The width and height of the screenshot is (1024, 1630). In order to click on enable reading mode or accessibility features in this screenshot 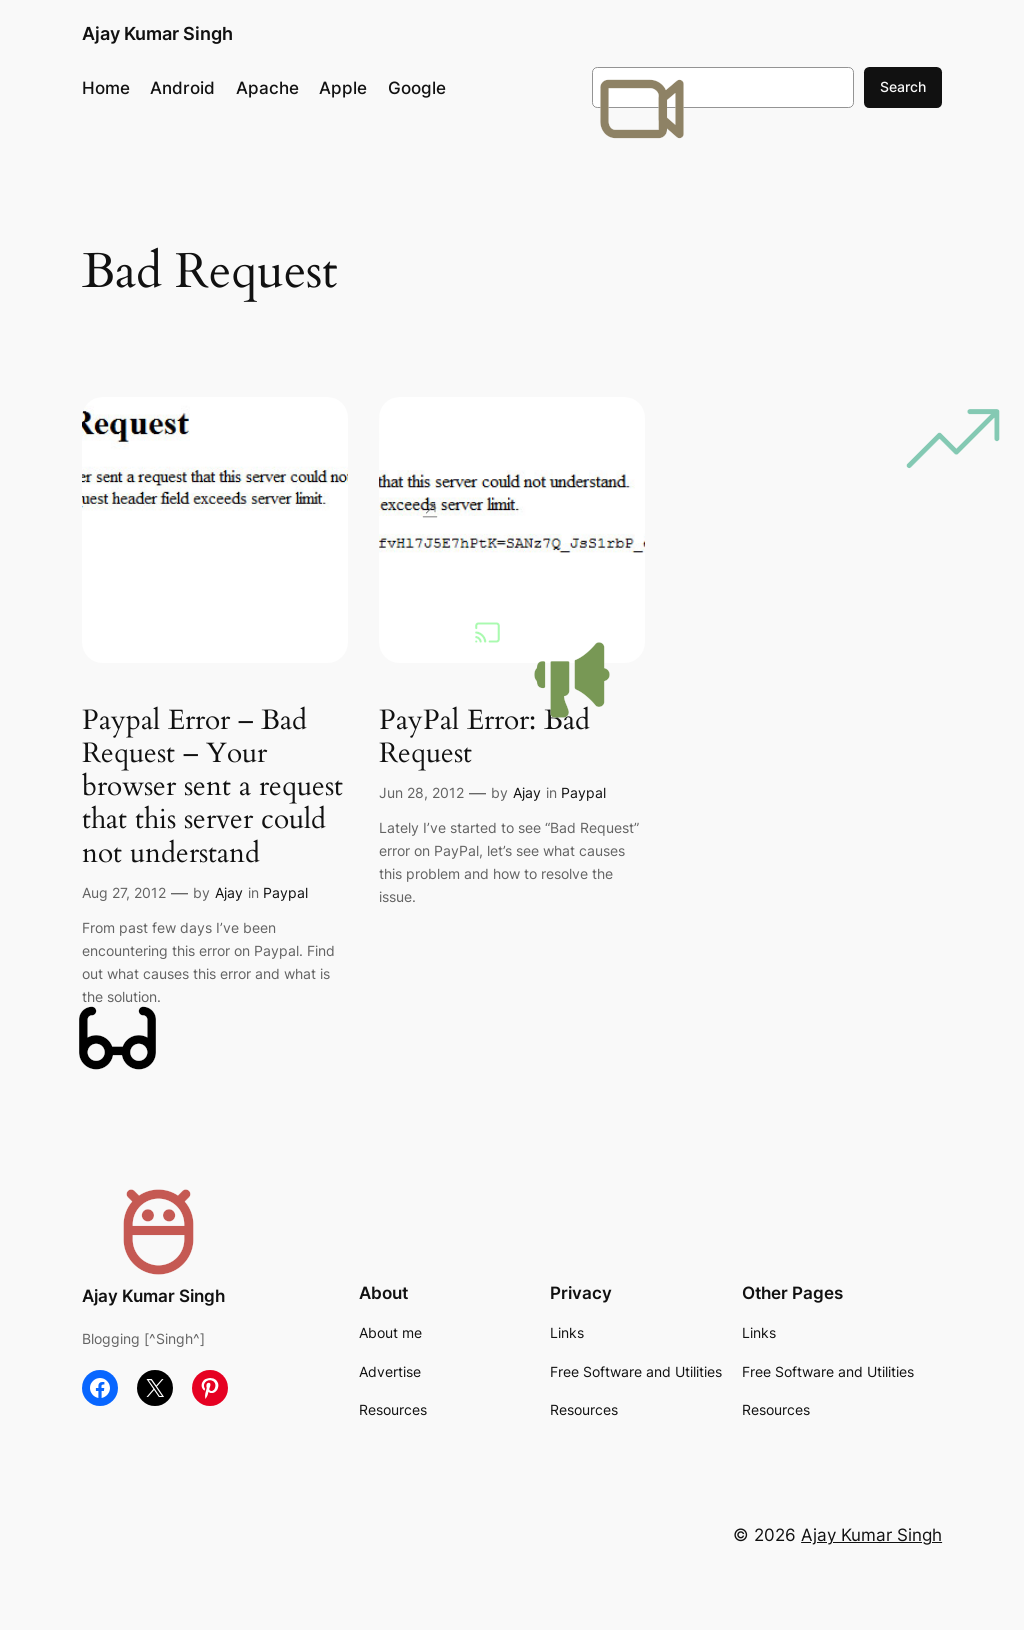, I will do `click(117, 1039)`.